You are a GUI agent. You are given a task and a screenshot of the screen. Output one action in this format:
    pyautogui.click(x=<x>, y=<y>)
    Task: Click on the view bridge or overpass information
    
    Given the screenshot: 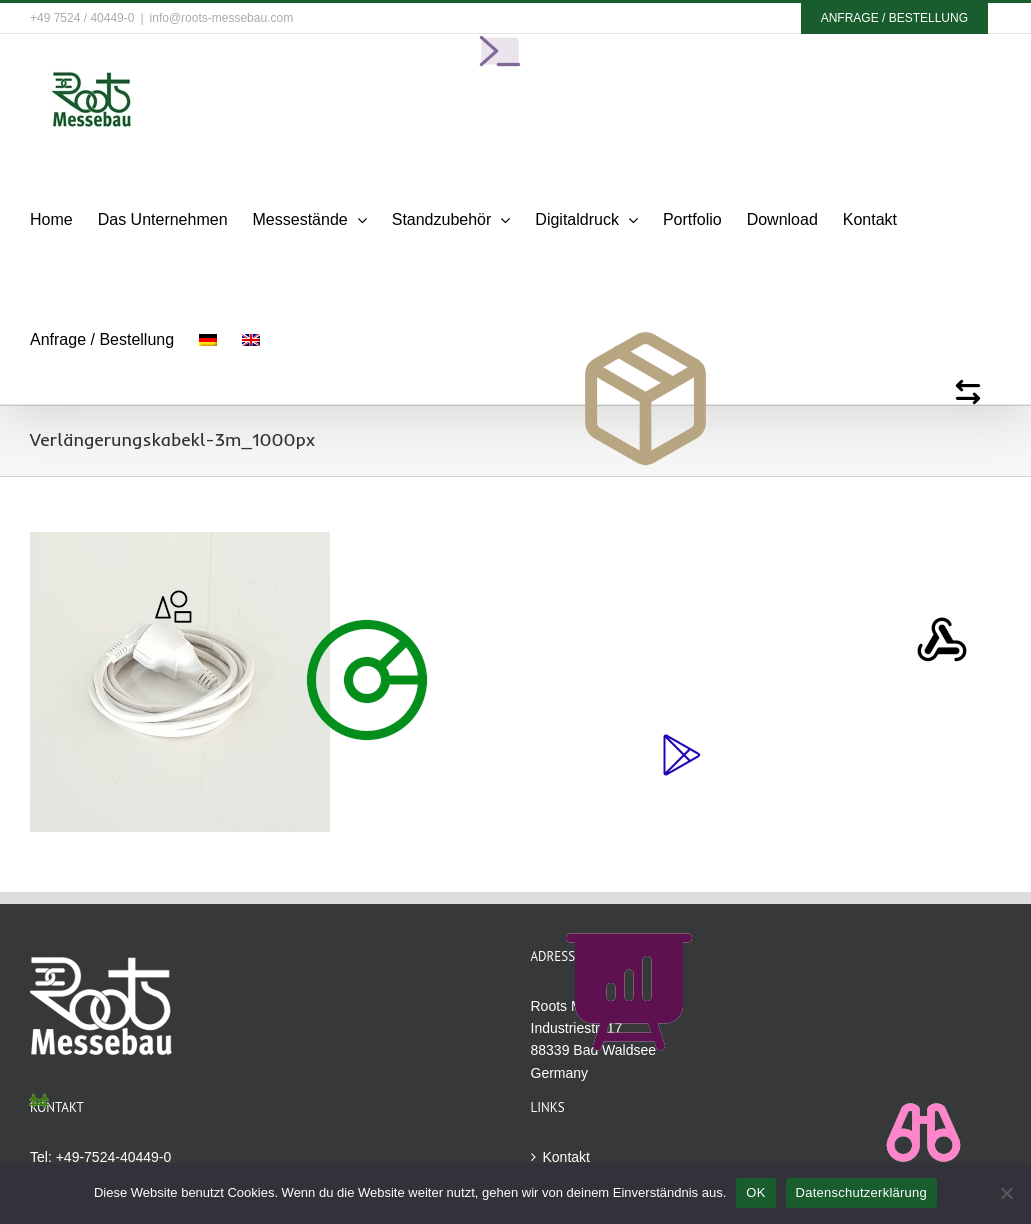 What is the action you would take?
    pyautogui.click(x=39, y=1101)
    